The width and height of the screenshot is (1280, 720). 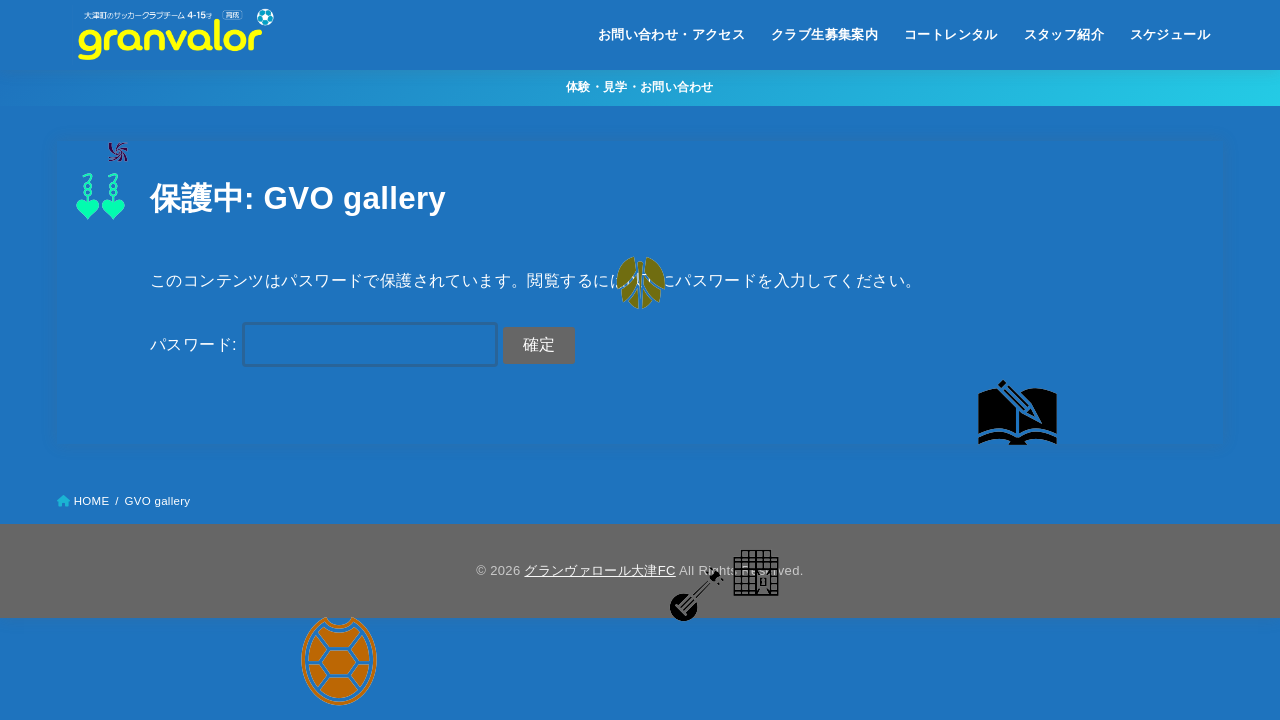 I want to click on indicates a trapped or captured state, so click(x=756, y=570).